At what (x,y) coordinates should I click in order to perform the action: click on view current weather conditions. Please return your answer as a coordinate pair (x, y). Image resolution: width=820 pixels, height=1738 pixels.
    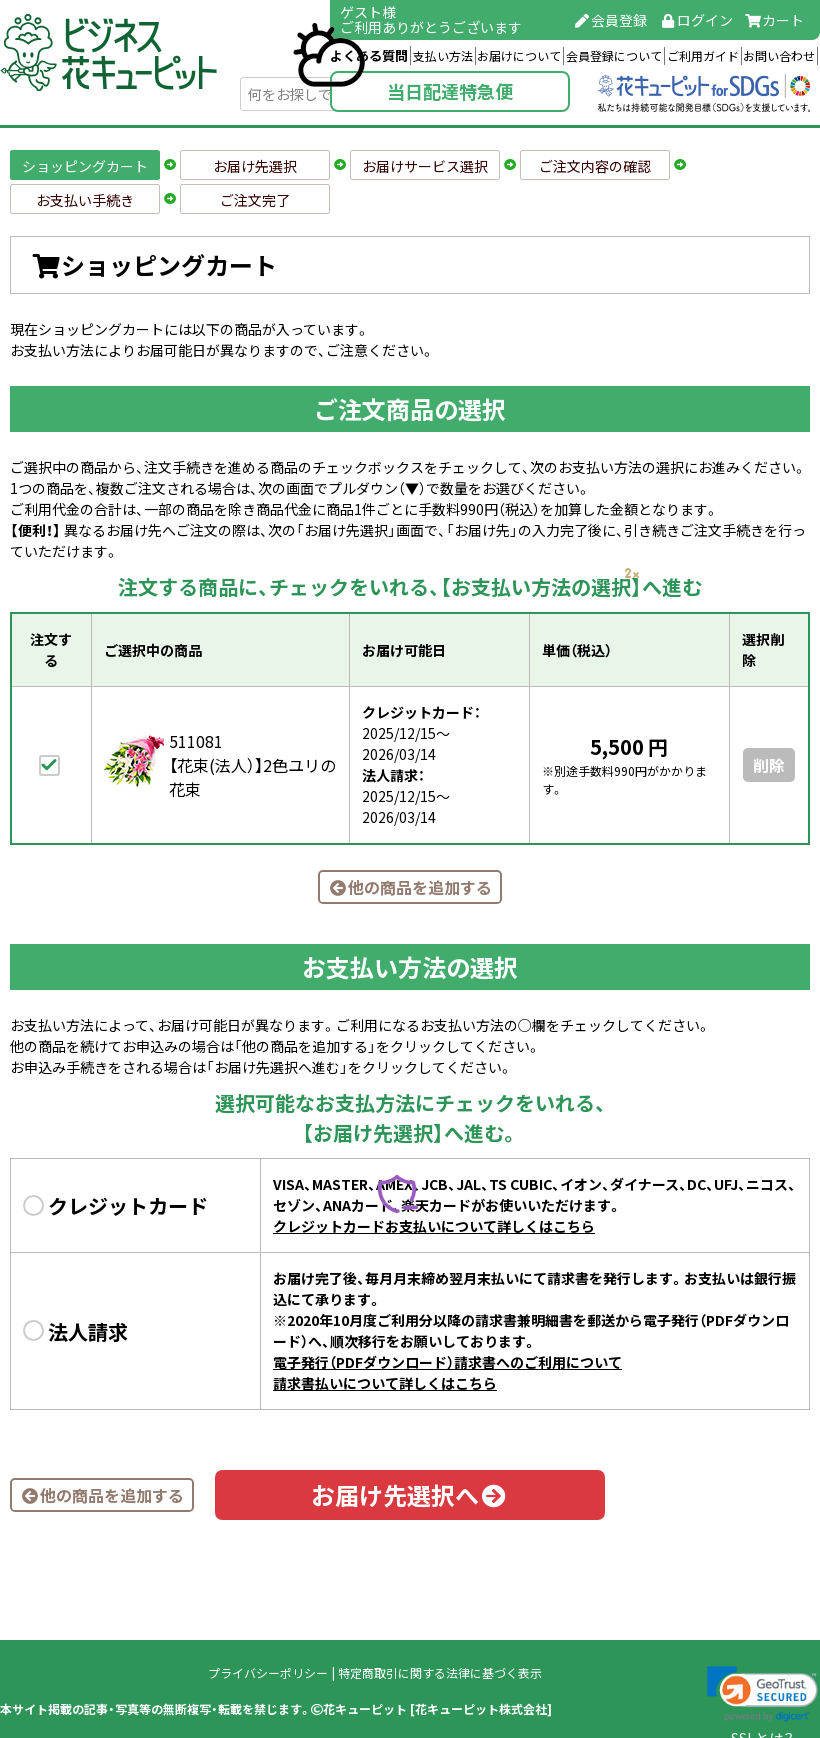
    Looking at the image, I should click on (329, 56).